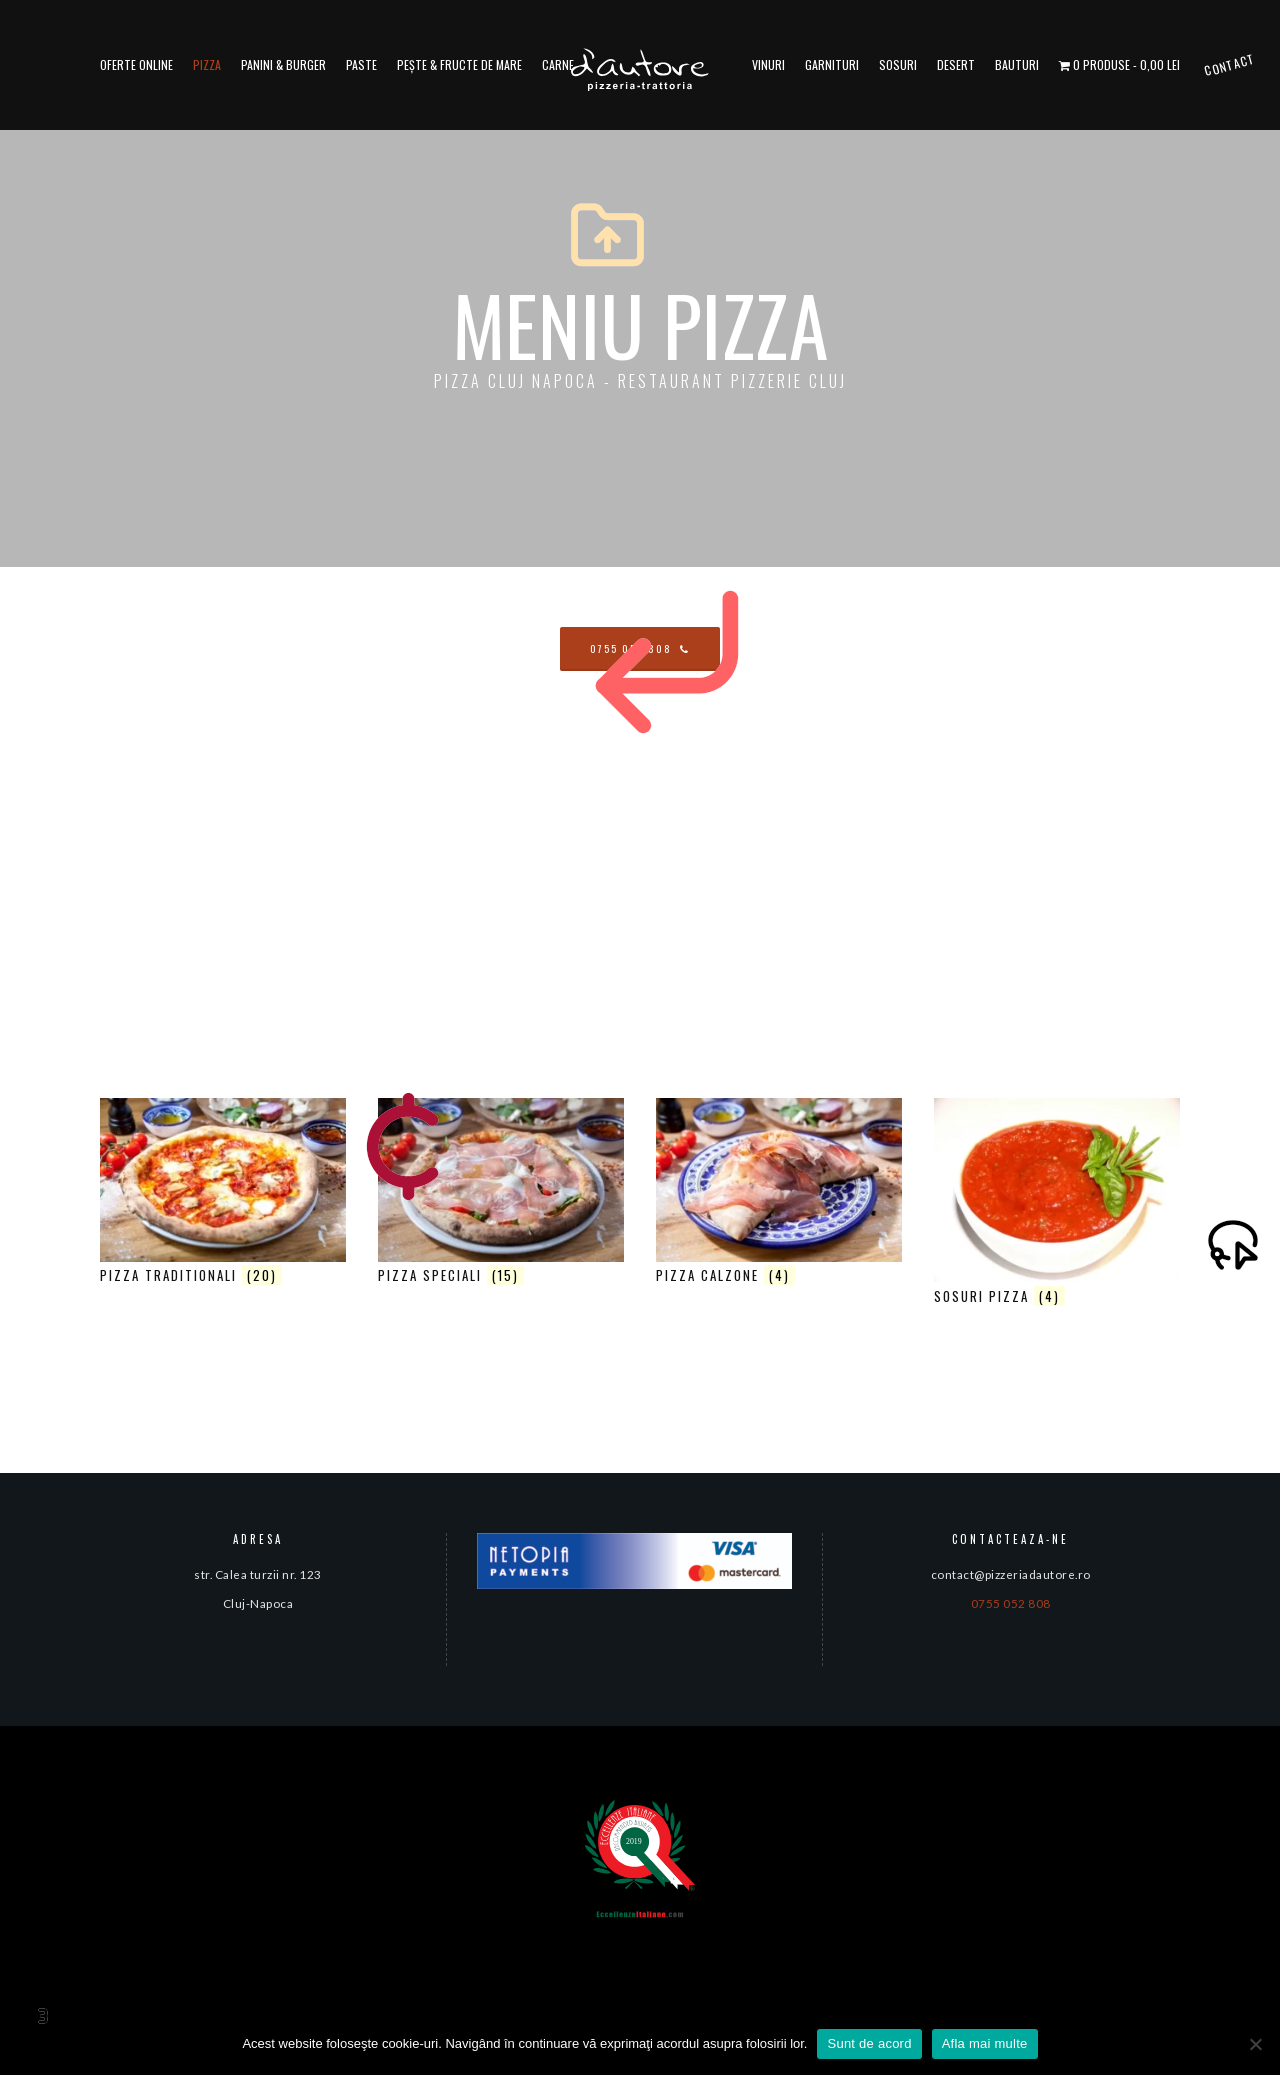 This screenshot has width=1280, height=2075. I want to click on indicates cent currency or small monetary value, so click(408, 1146).